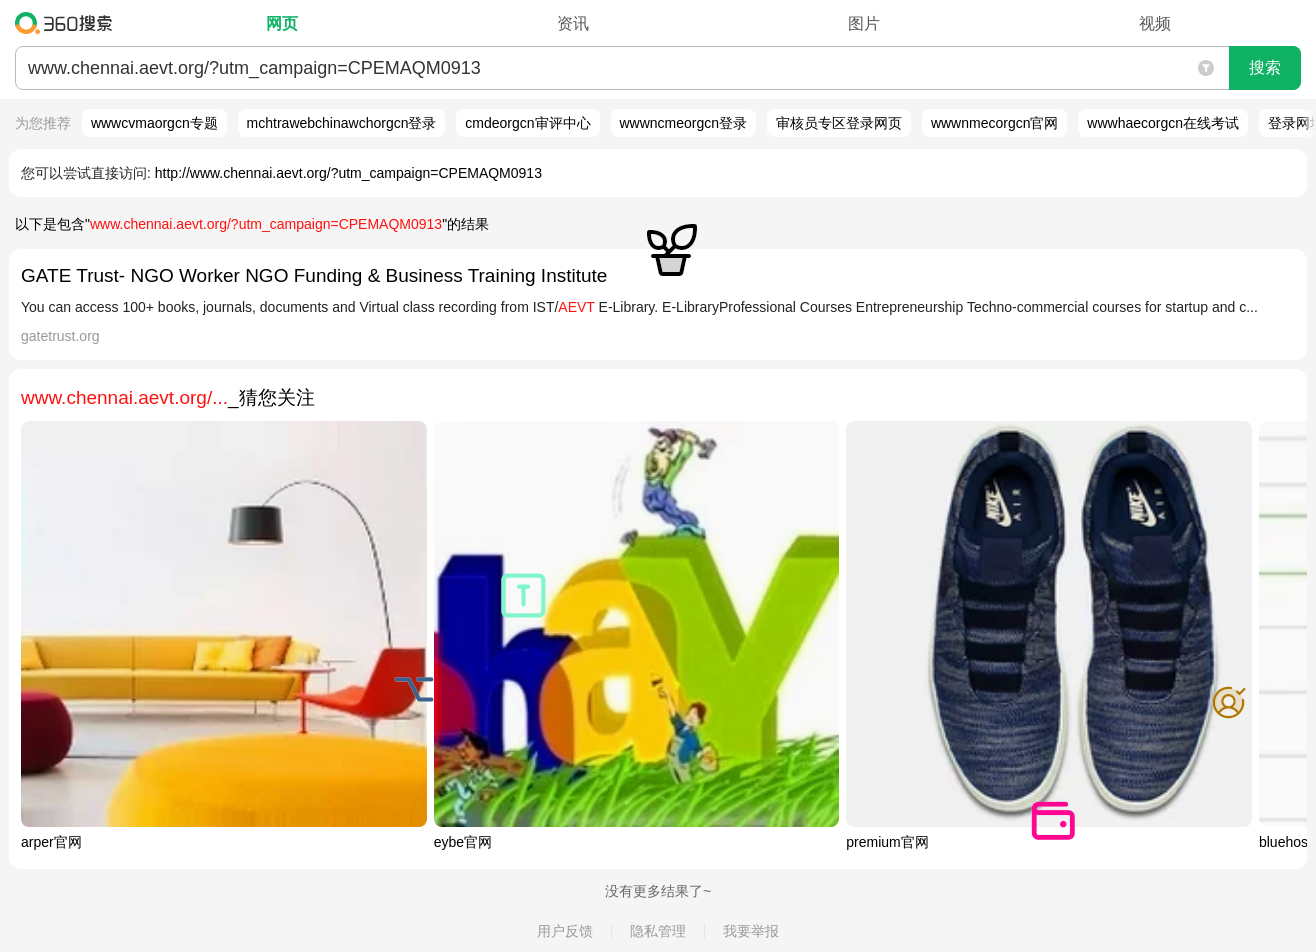 The image size is (1316, 952). Describe the element at coordinates (414, 688) in the screenshot. I see `keyboard option or alt key symbol` at that location.